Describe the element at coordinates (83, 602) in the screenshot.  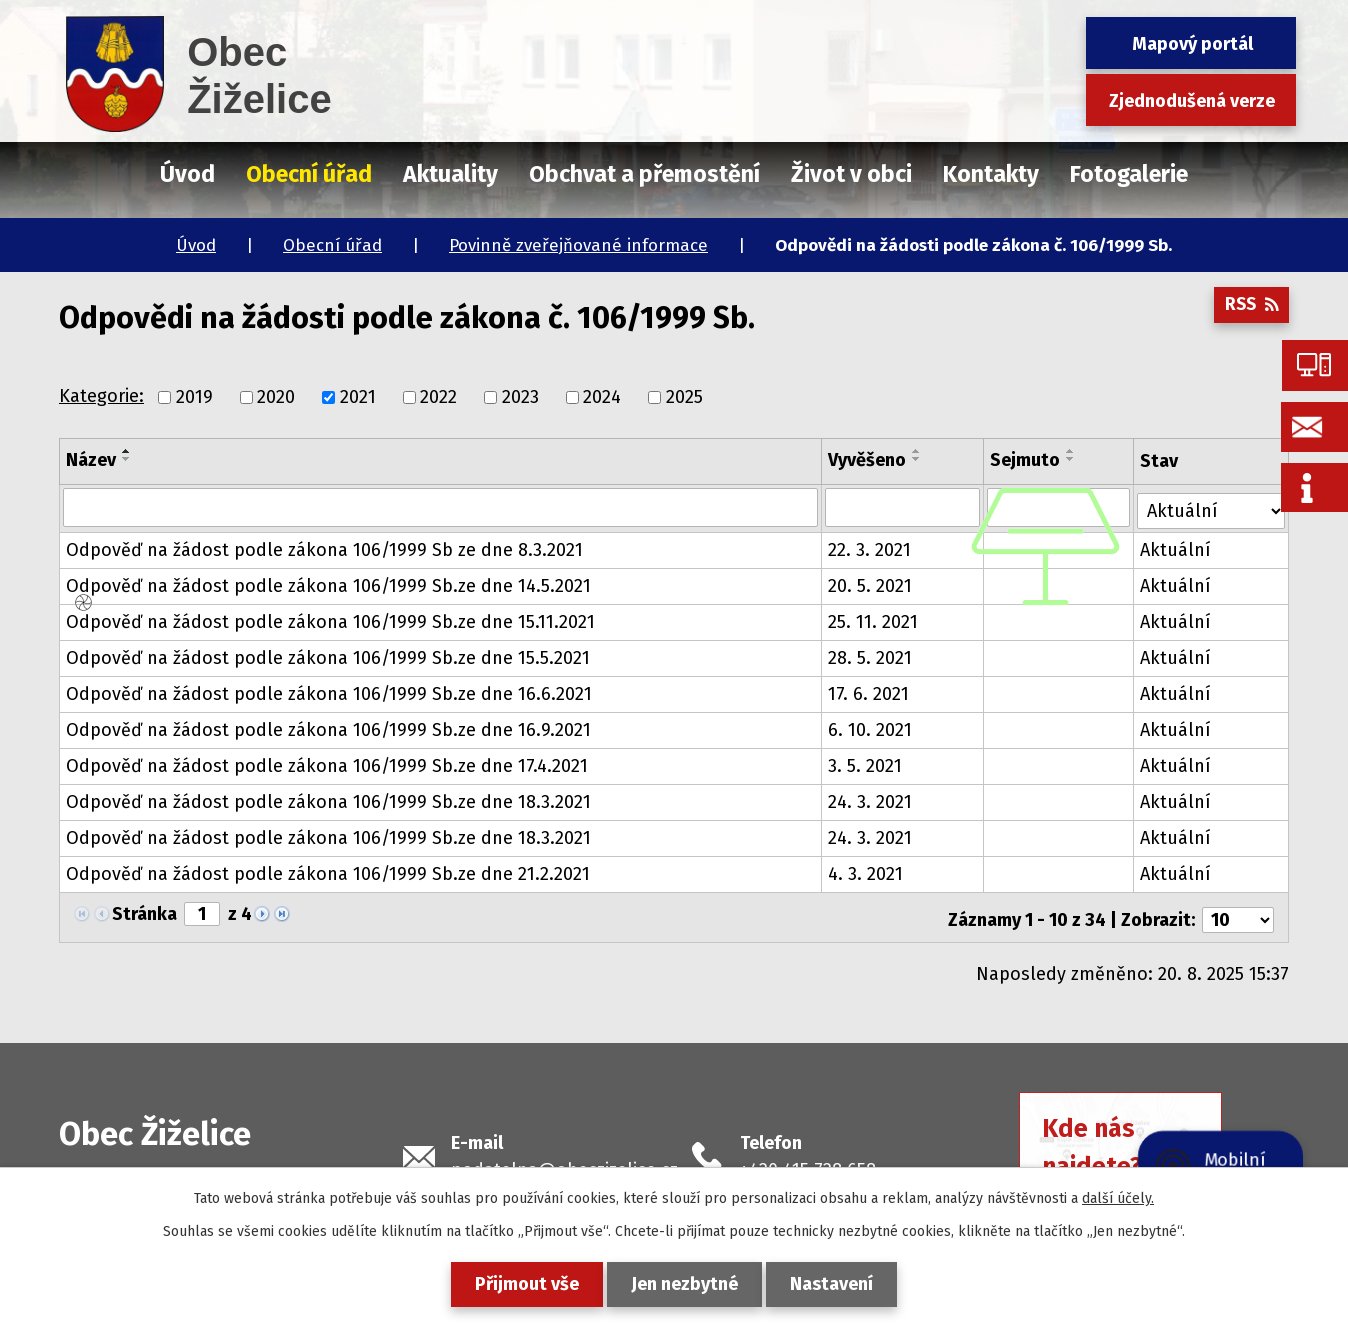
I see `loading content in progress` at that location.